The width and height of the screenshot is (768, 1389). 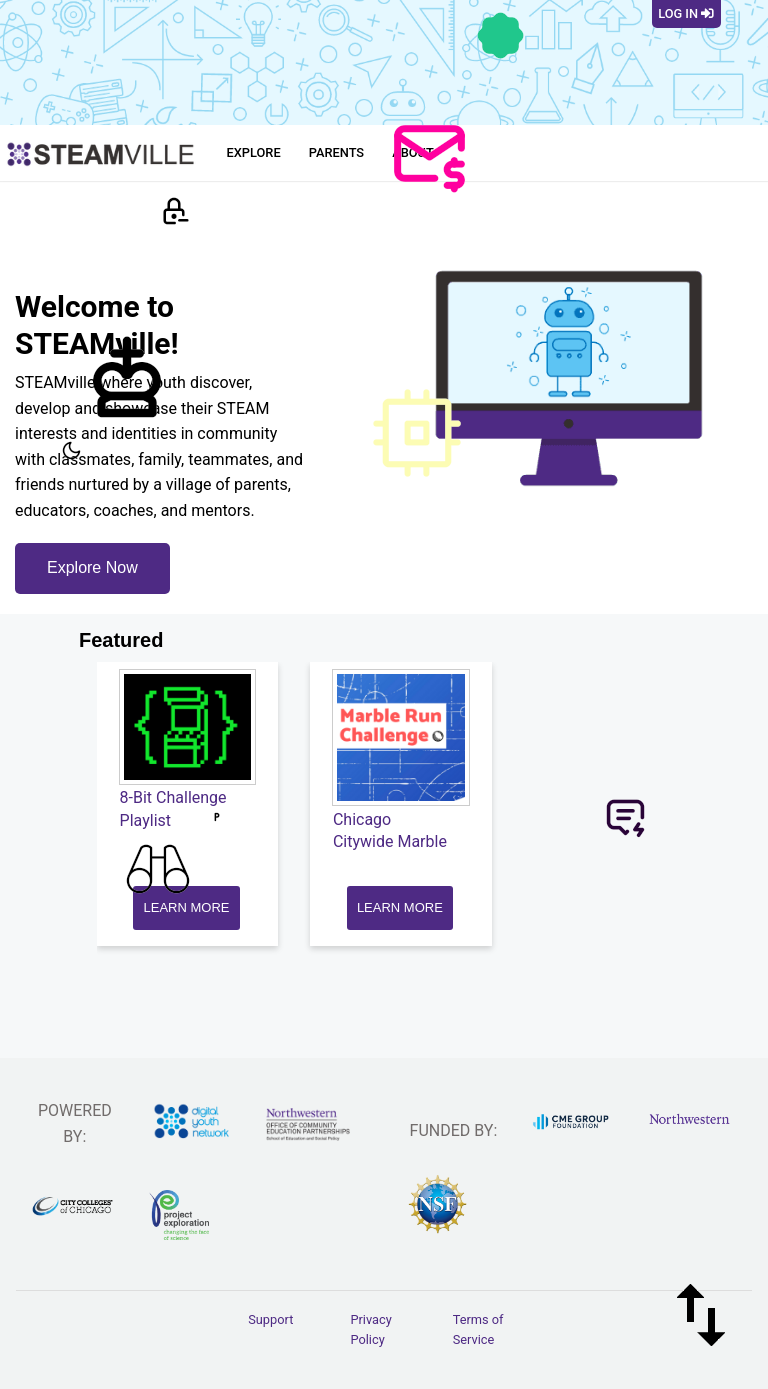 What do you see at coordinates (71, 450) in the screenshot?
I see `toggle dark mode or night theme` at bounding box center [71, 450].